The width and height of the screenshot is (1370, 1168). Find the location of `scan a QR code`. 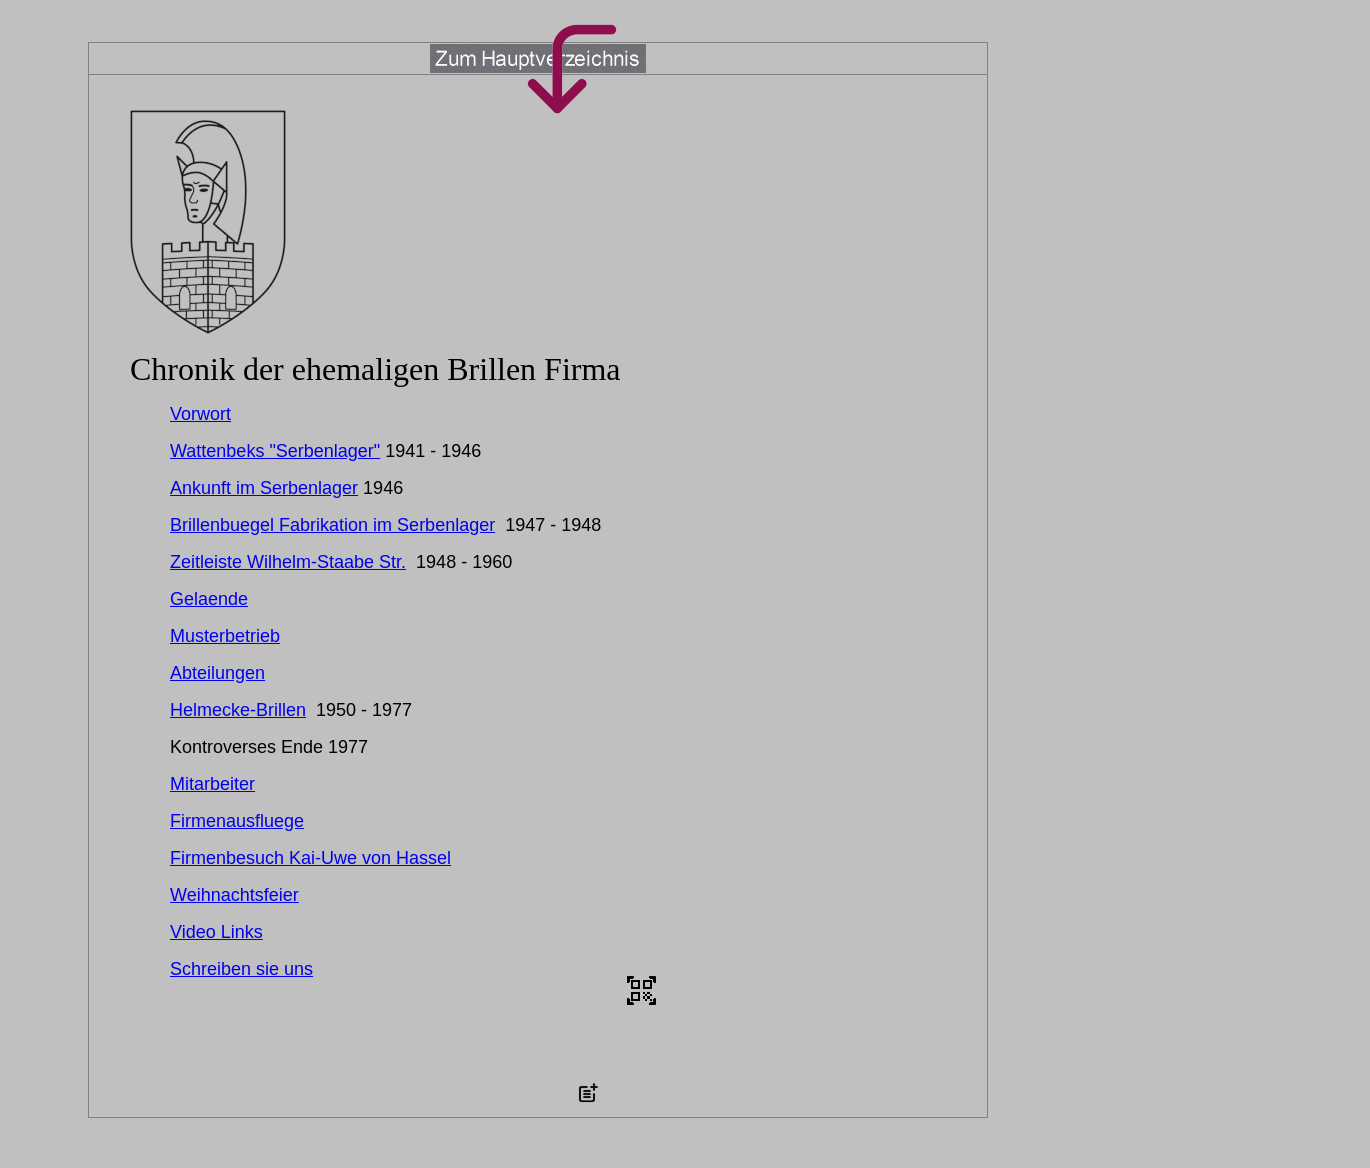

scan a QR code is located at coordinates (641, 990).